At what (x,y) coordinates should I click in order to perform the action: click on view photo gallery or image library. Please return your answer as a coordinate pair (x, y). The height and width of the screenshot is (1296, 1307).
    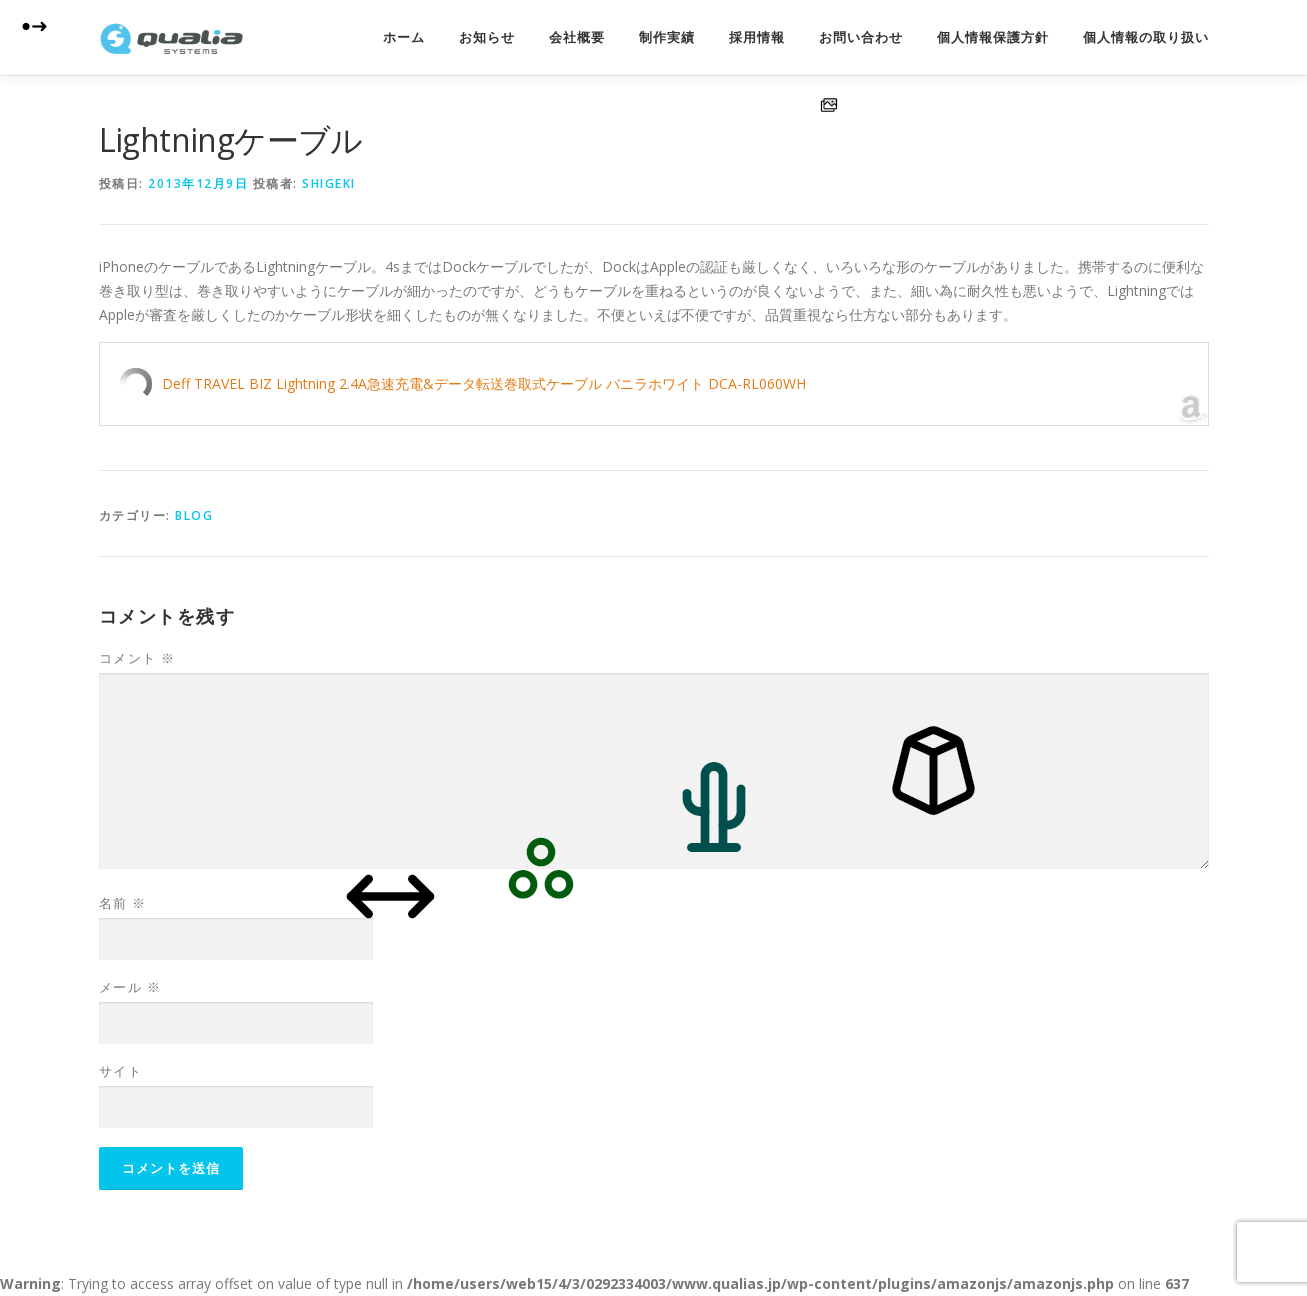
    Looking at the image, I should click on (829, 105).